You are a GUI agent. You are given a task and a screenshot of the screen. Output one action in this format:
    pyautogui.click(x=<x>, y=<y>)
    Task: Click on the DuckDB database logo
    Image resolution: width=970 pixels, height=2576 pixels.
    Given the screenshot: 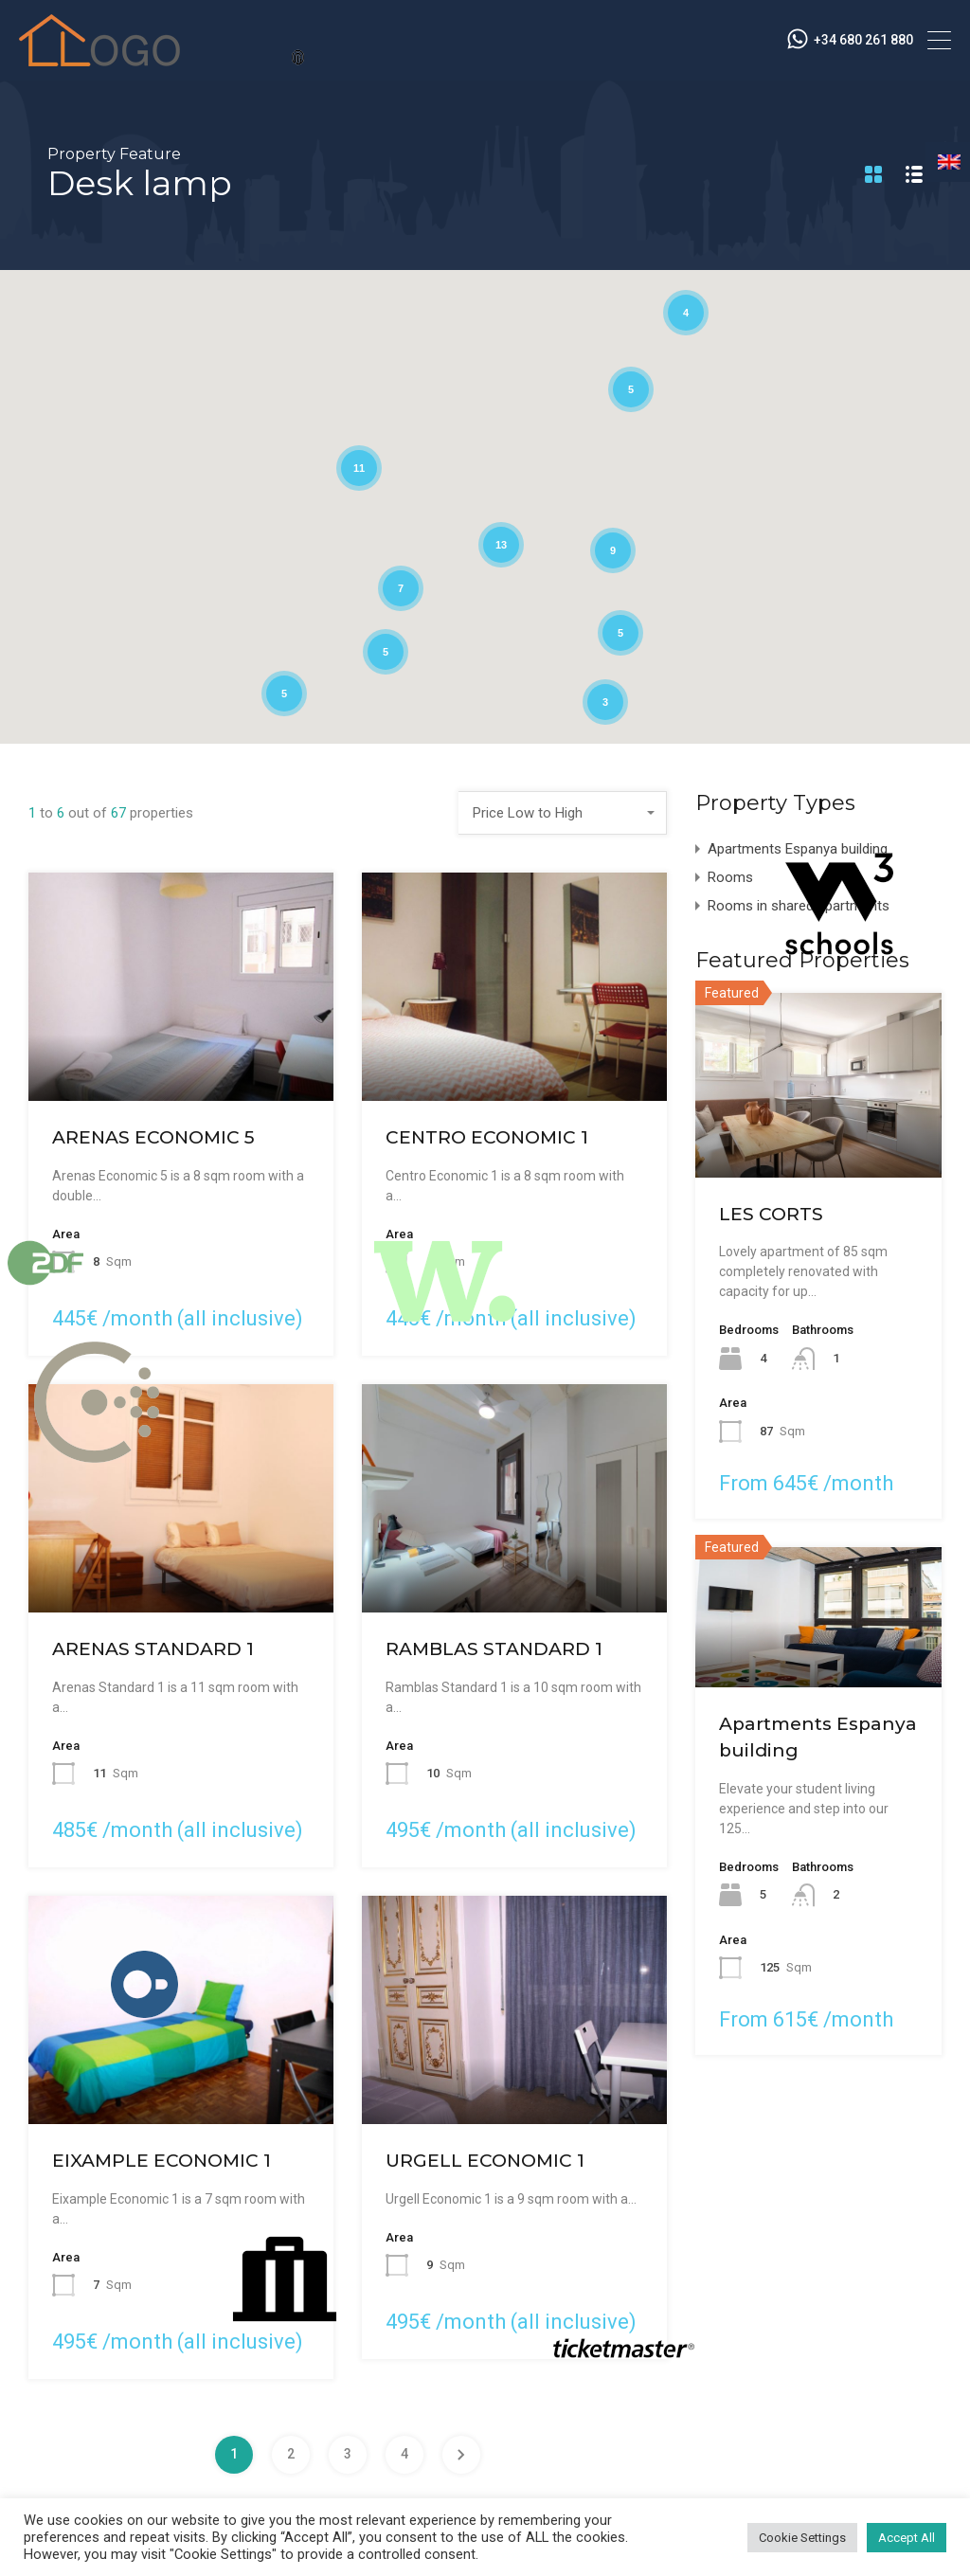 What is the action you would take?
    pyautogui.click(x=144, y=1984)
    